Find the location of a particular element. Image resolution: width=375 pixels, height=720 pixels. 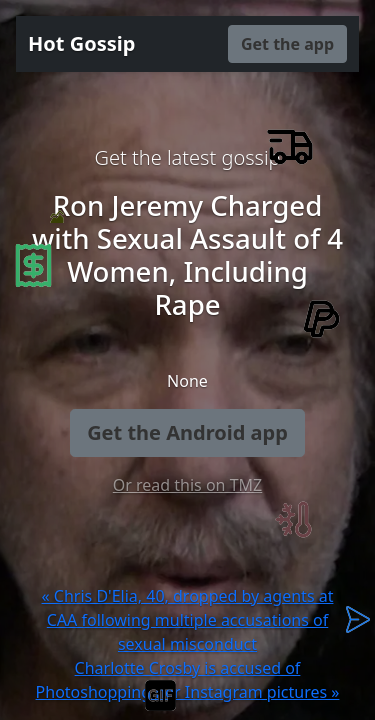

view purchase receipt or transaction history is located at coordinates (33, 265).